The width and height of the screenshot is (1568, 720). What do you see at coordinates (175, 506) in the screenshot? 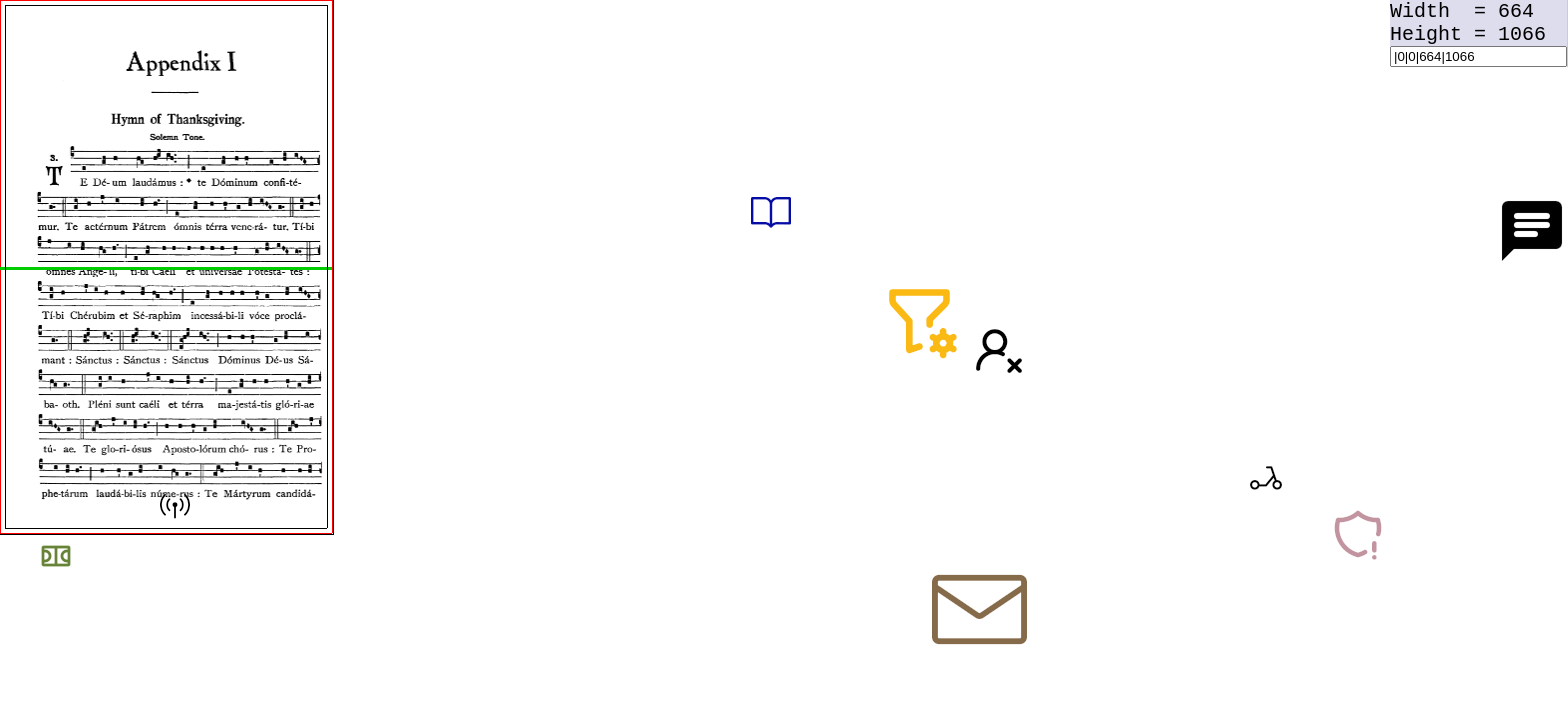
I see `start a live broadcast or stream` at bounding box center [175, 506].